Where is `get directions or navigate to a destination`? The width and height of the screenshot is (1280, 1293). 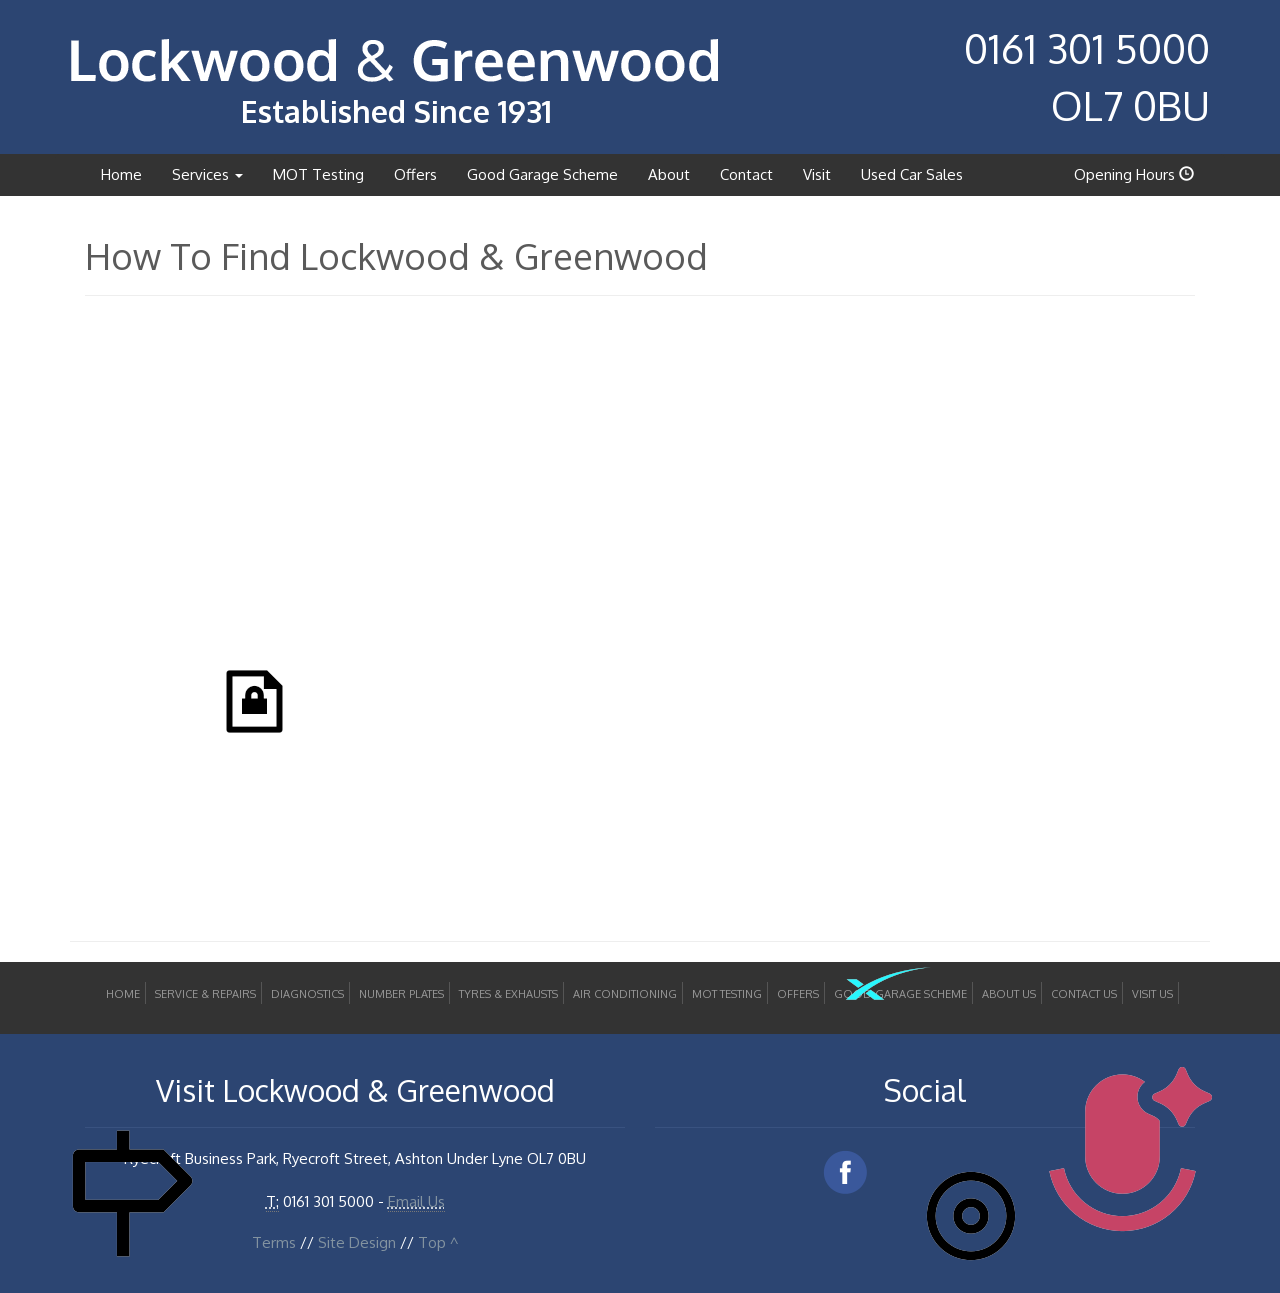 get directions or navigate to a destination is located at coordinates (129, 1193).